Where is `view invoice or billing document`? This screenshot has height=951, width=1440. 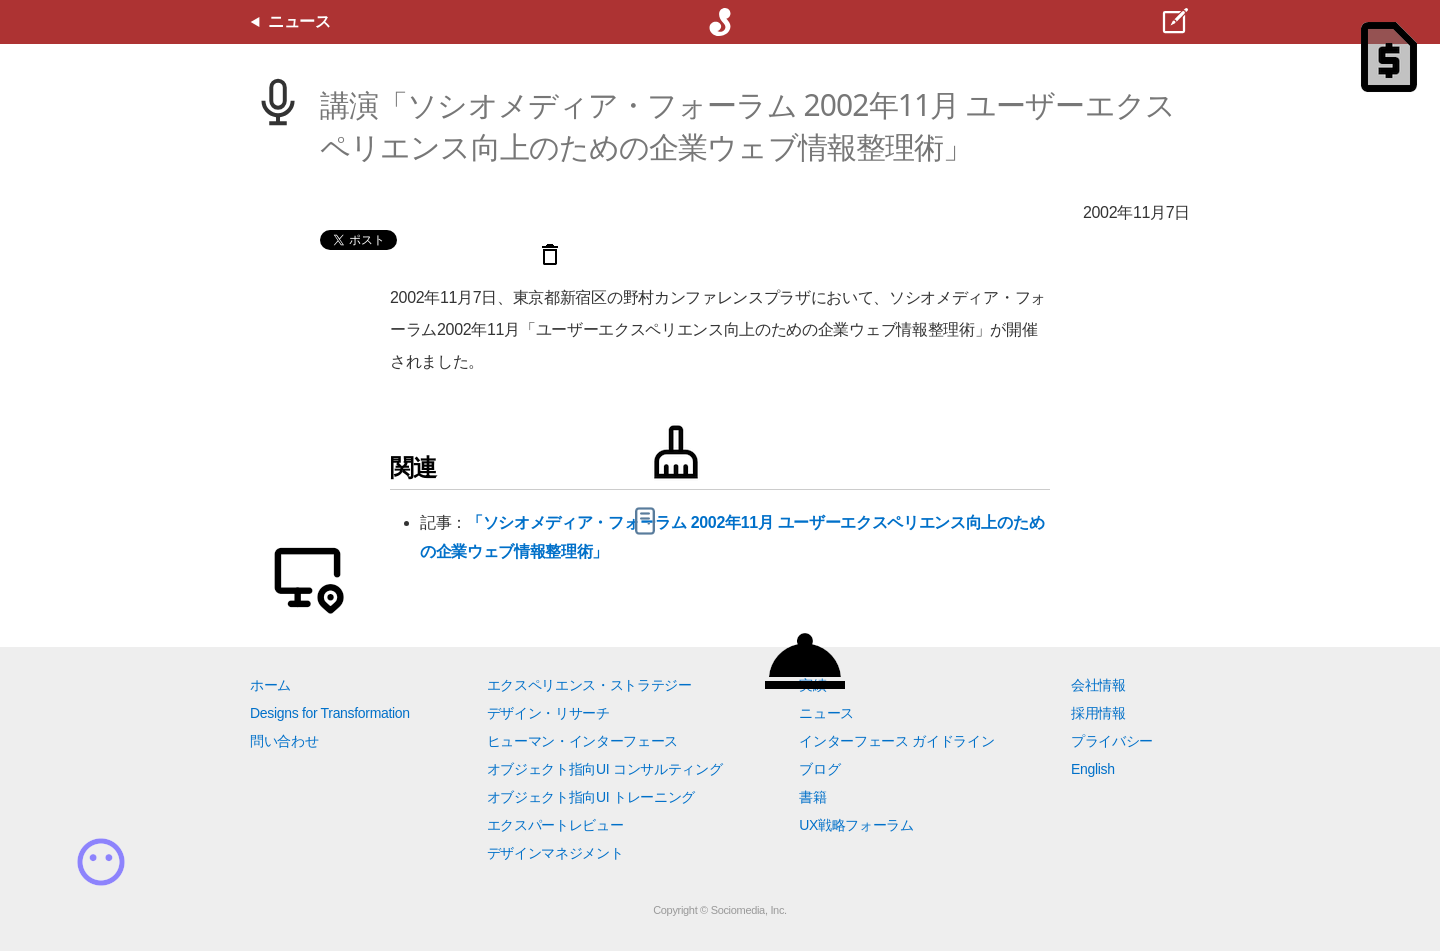
view invoice or billing document is located at coordinates (1389, 57).